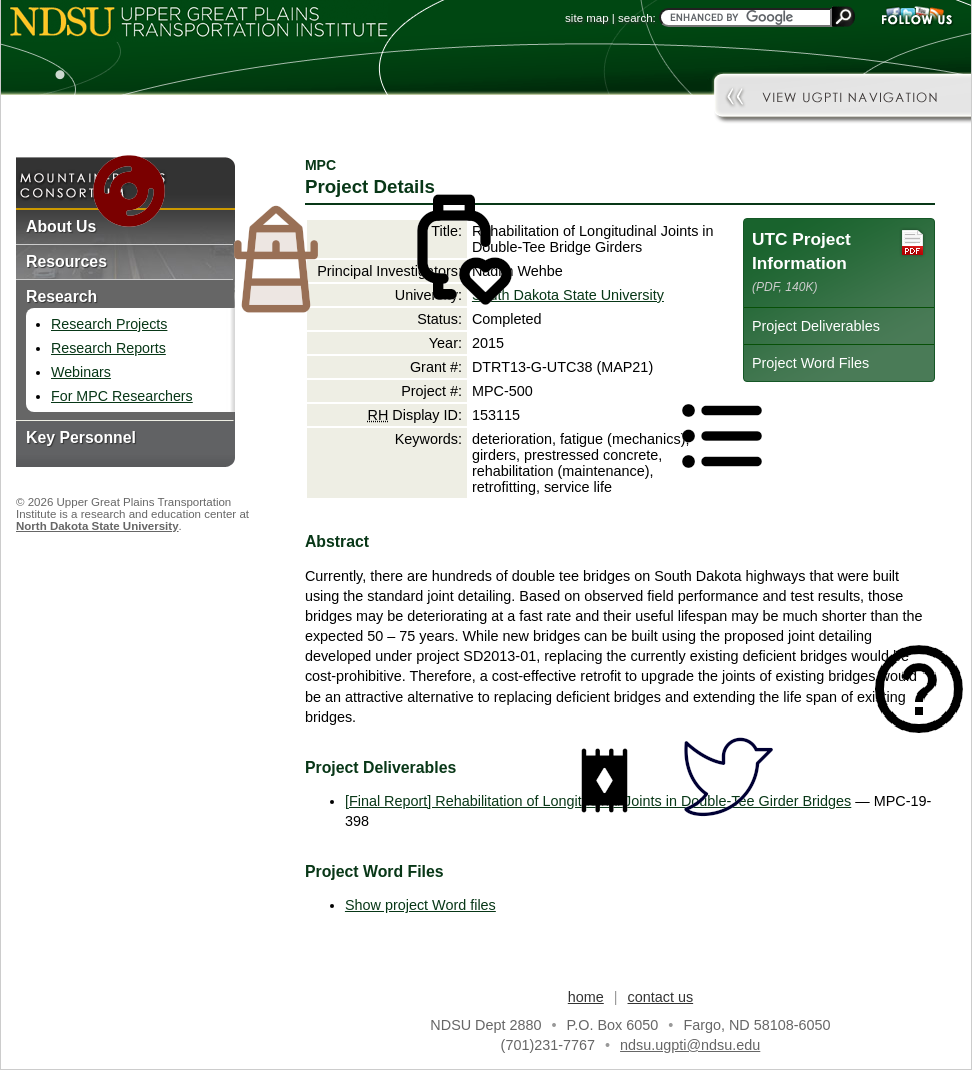 Image resolution: width=972 pixels, height=1070 pixels. What do you see at coordinates (723, 773) in the screenshot?
I see `share to twitter` at bounding box center [723, 773].